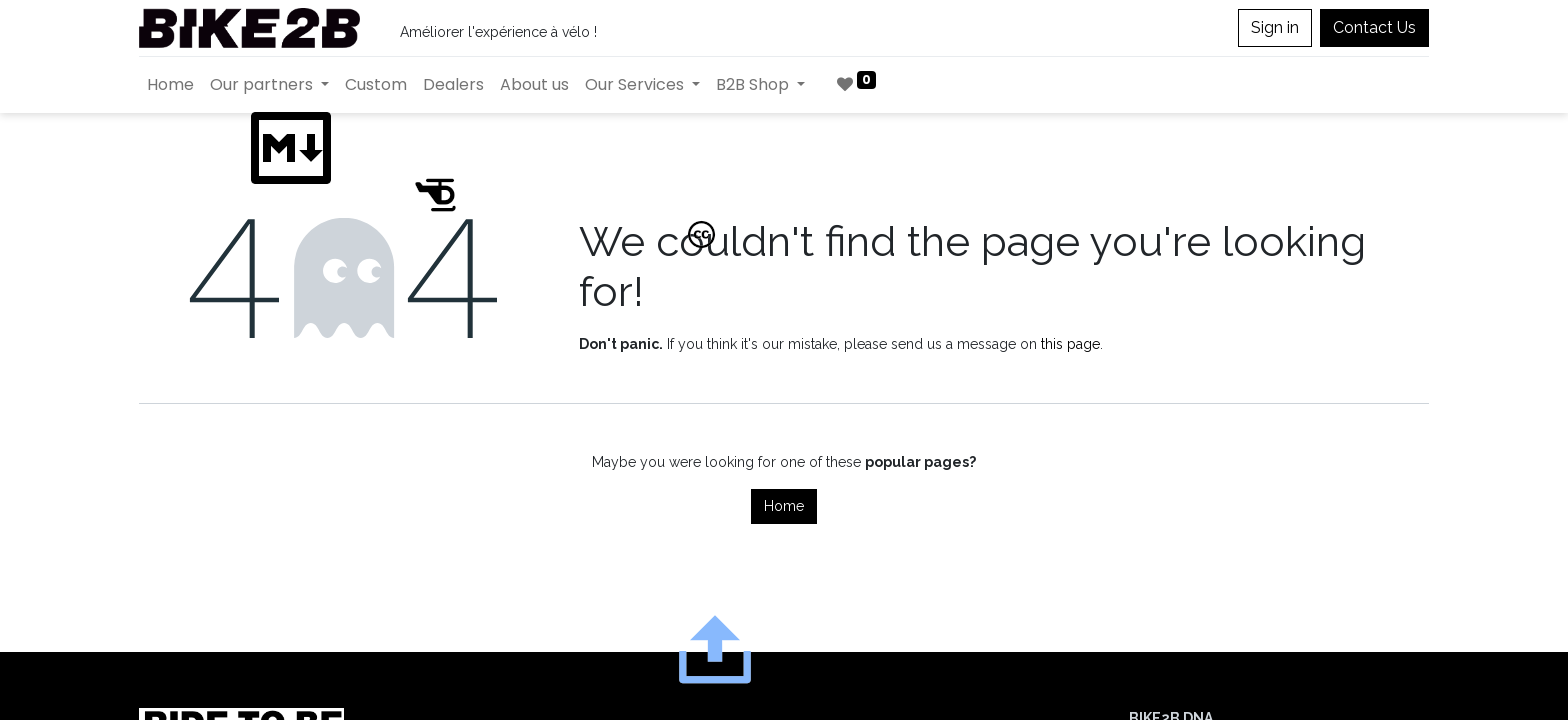  Describe the element at coordinates (715, 651) in the screenshot. I see `upload a file or document` at that location.